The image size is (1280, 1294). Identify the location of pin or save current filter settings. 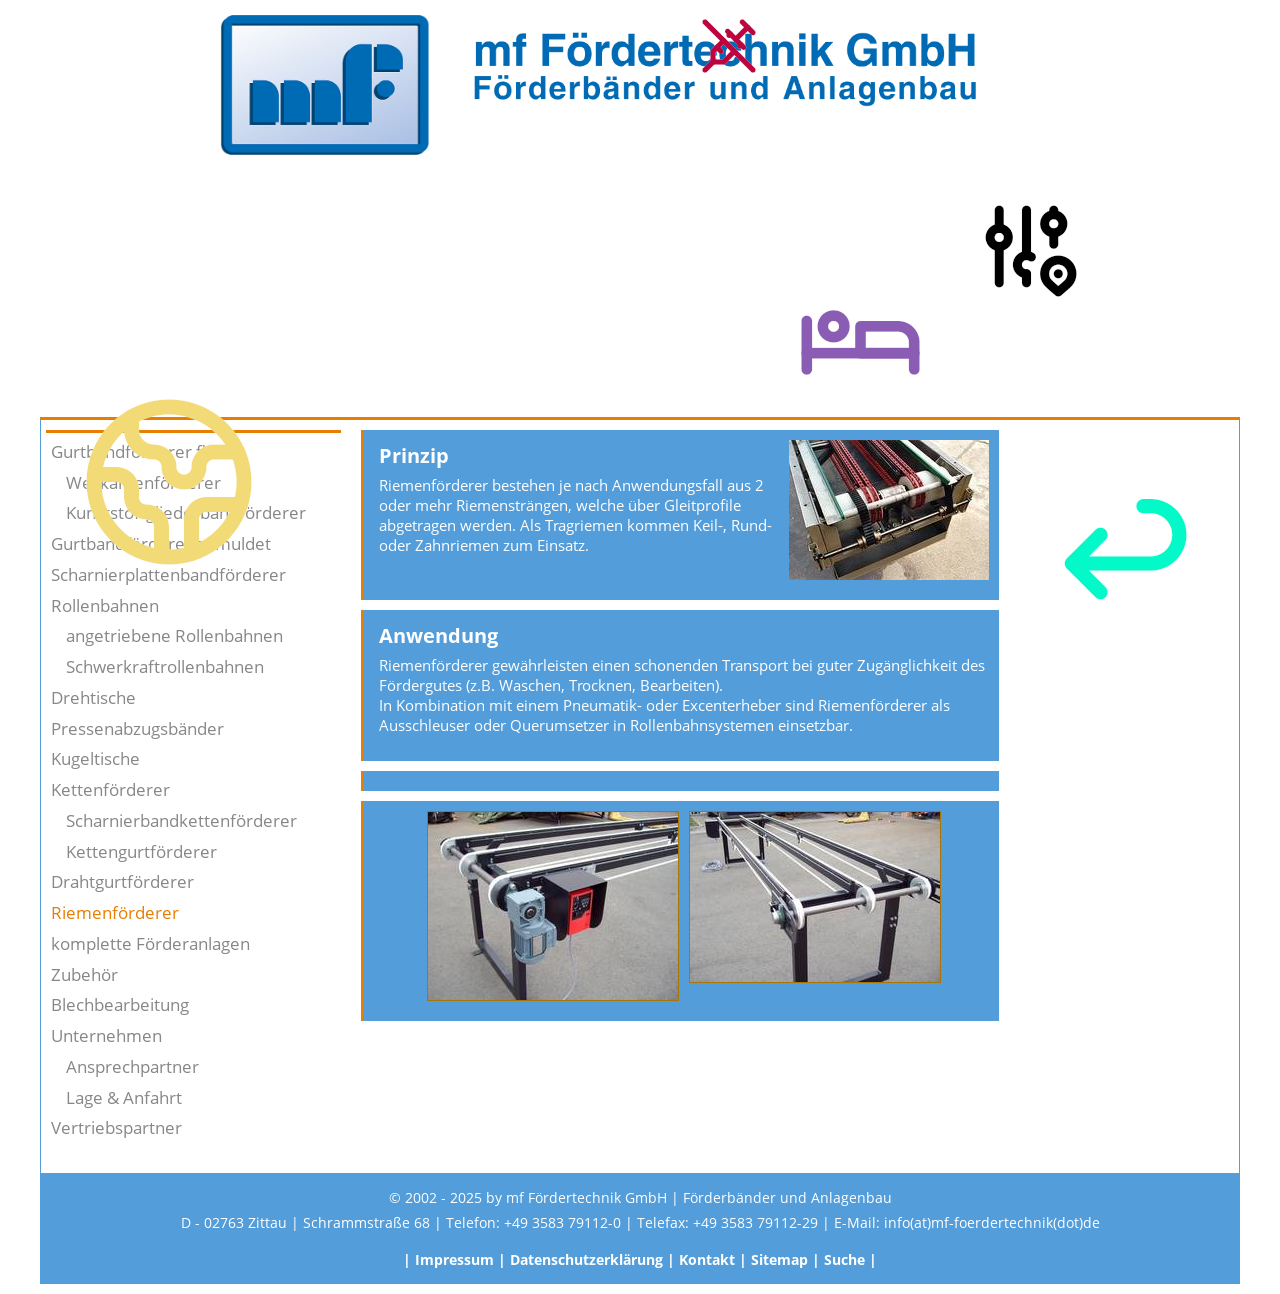
(1026, 246).